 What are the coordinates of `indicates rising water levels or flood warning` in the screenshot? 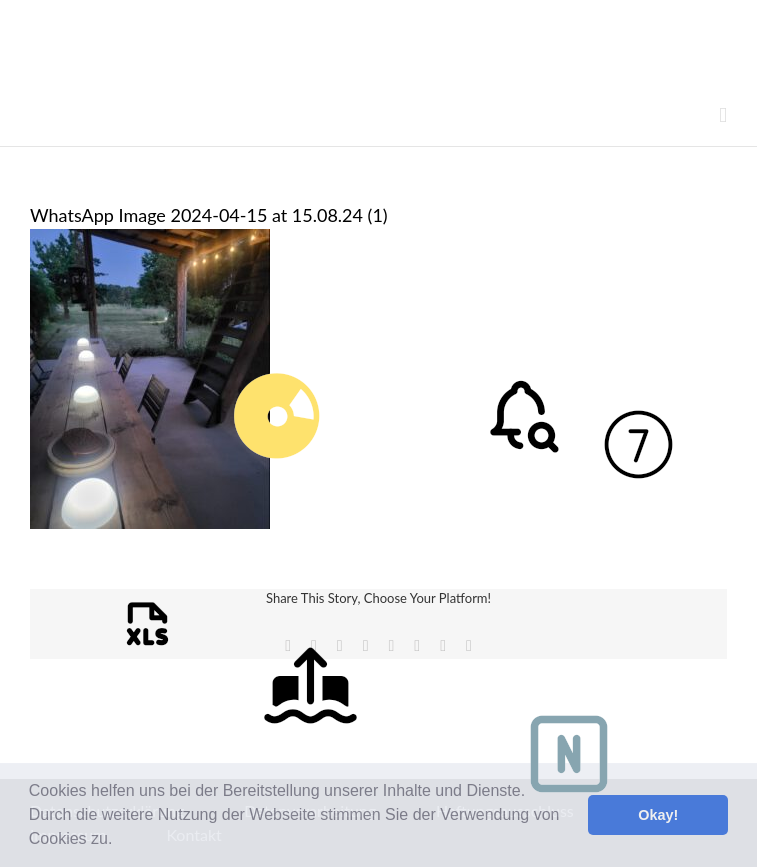 It's located at (310, 685).